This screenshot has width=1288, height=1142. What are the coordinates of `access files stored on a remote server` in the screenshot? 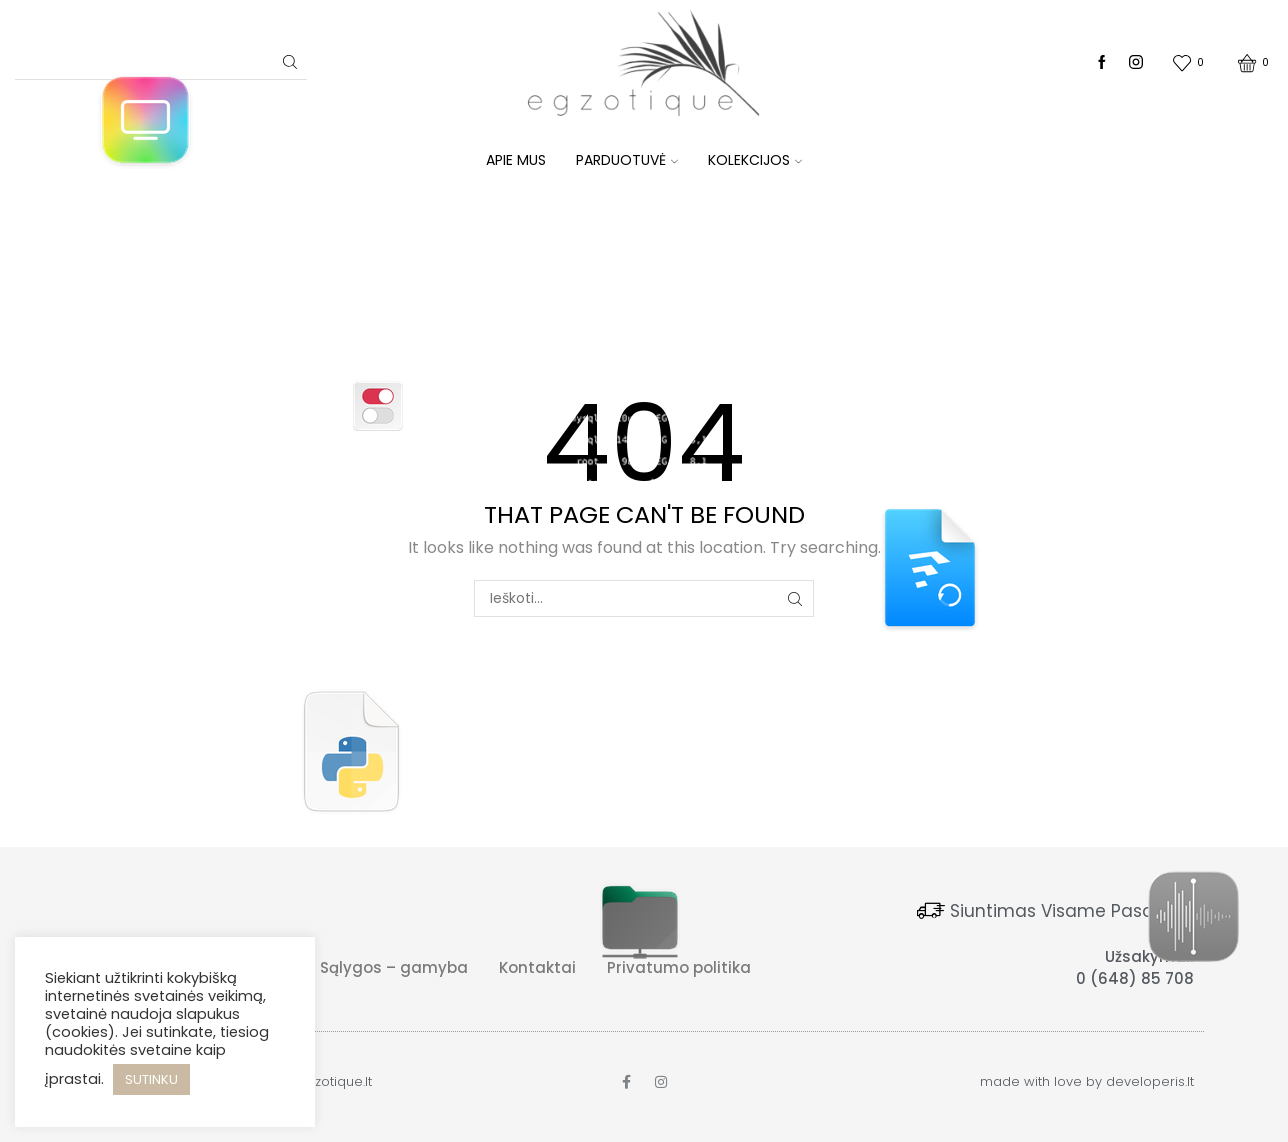 It's located at (640, 921).